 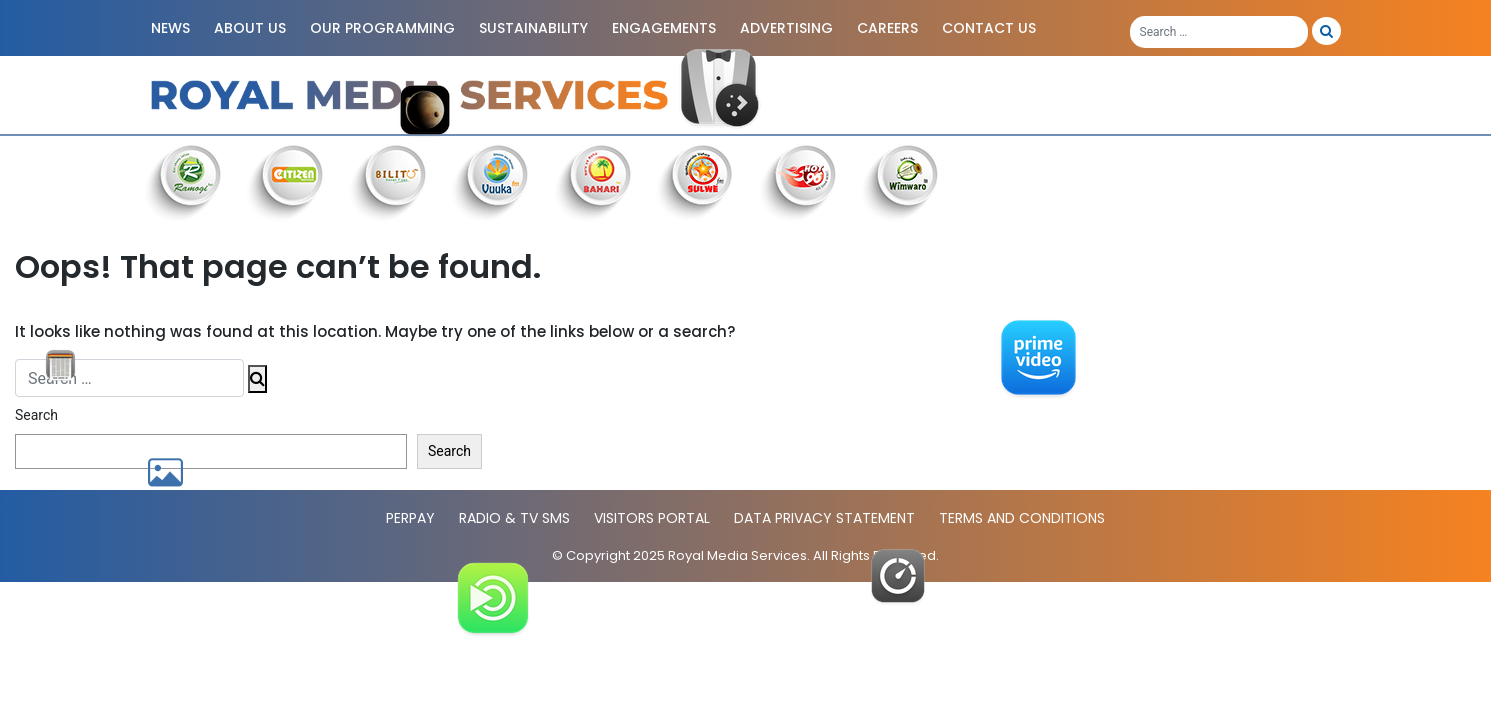 I want to click on launch OpenRA Dune 2000 game, so click(x=425, y=110).